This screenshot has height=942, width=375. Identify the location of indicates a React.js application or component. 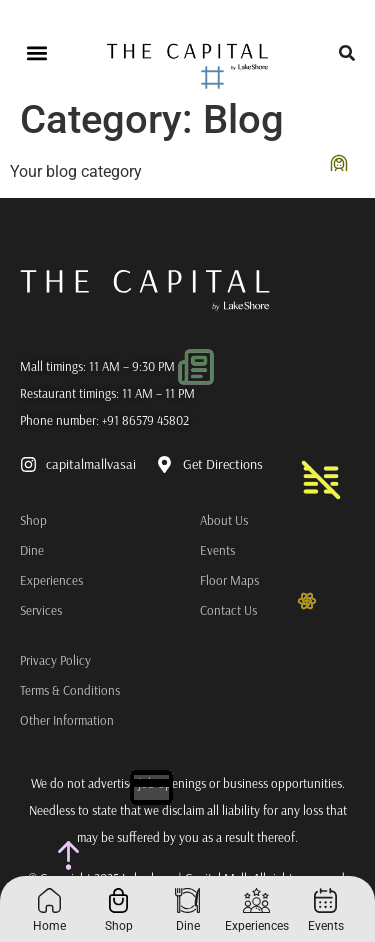
(307, 601).